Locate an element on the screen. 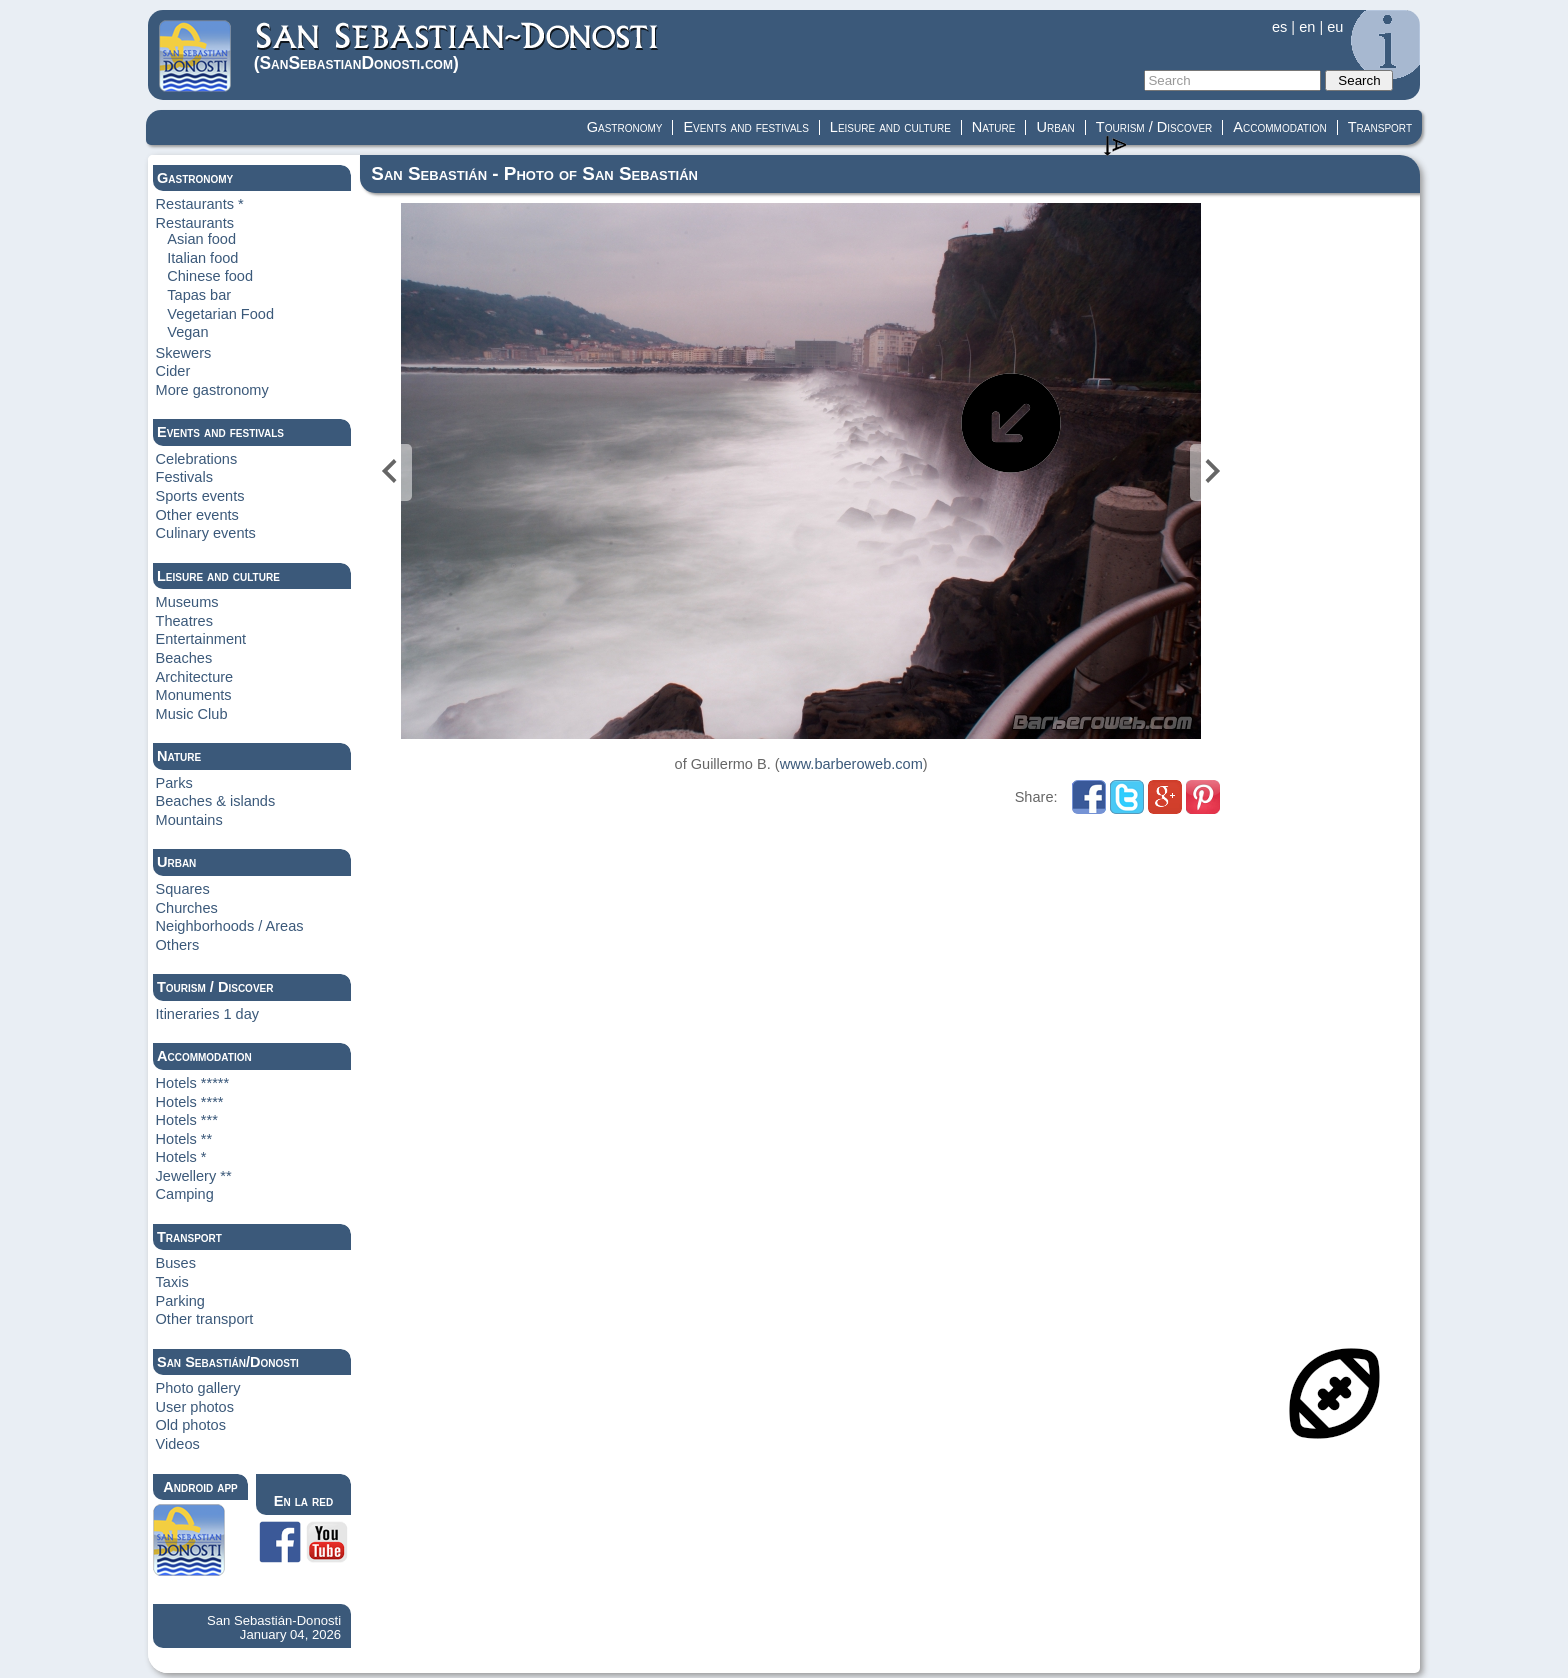  rotate text downward is located at coordinates (1115, 146).